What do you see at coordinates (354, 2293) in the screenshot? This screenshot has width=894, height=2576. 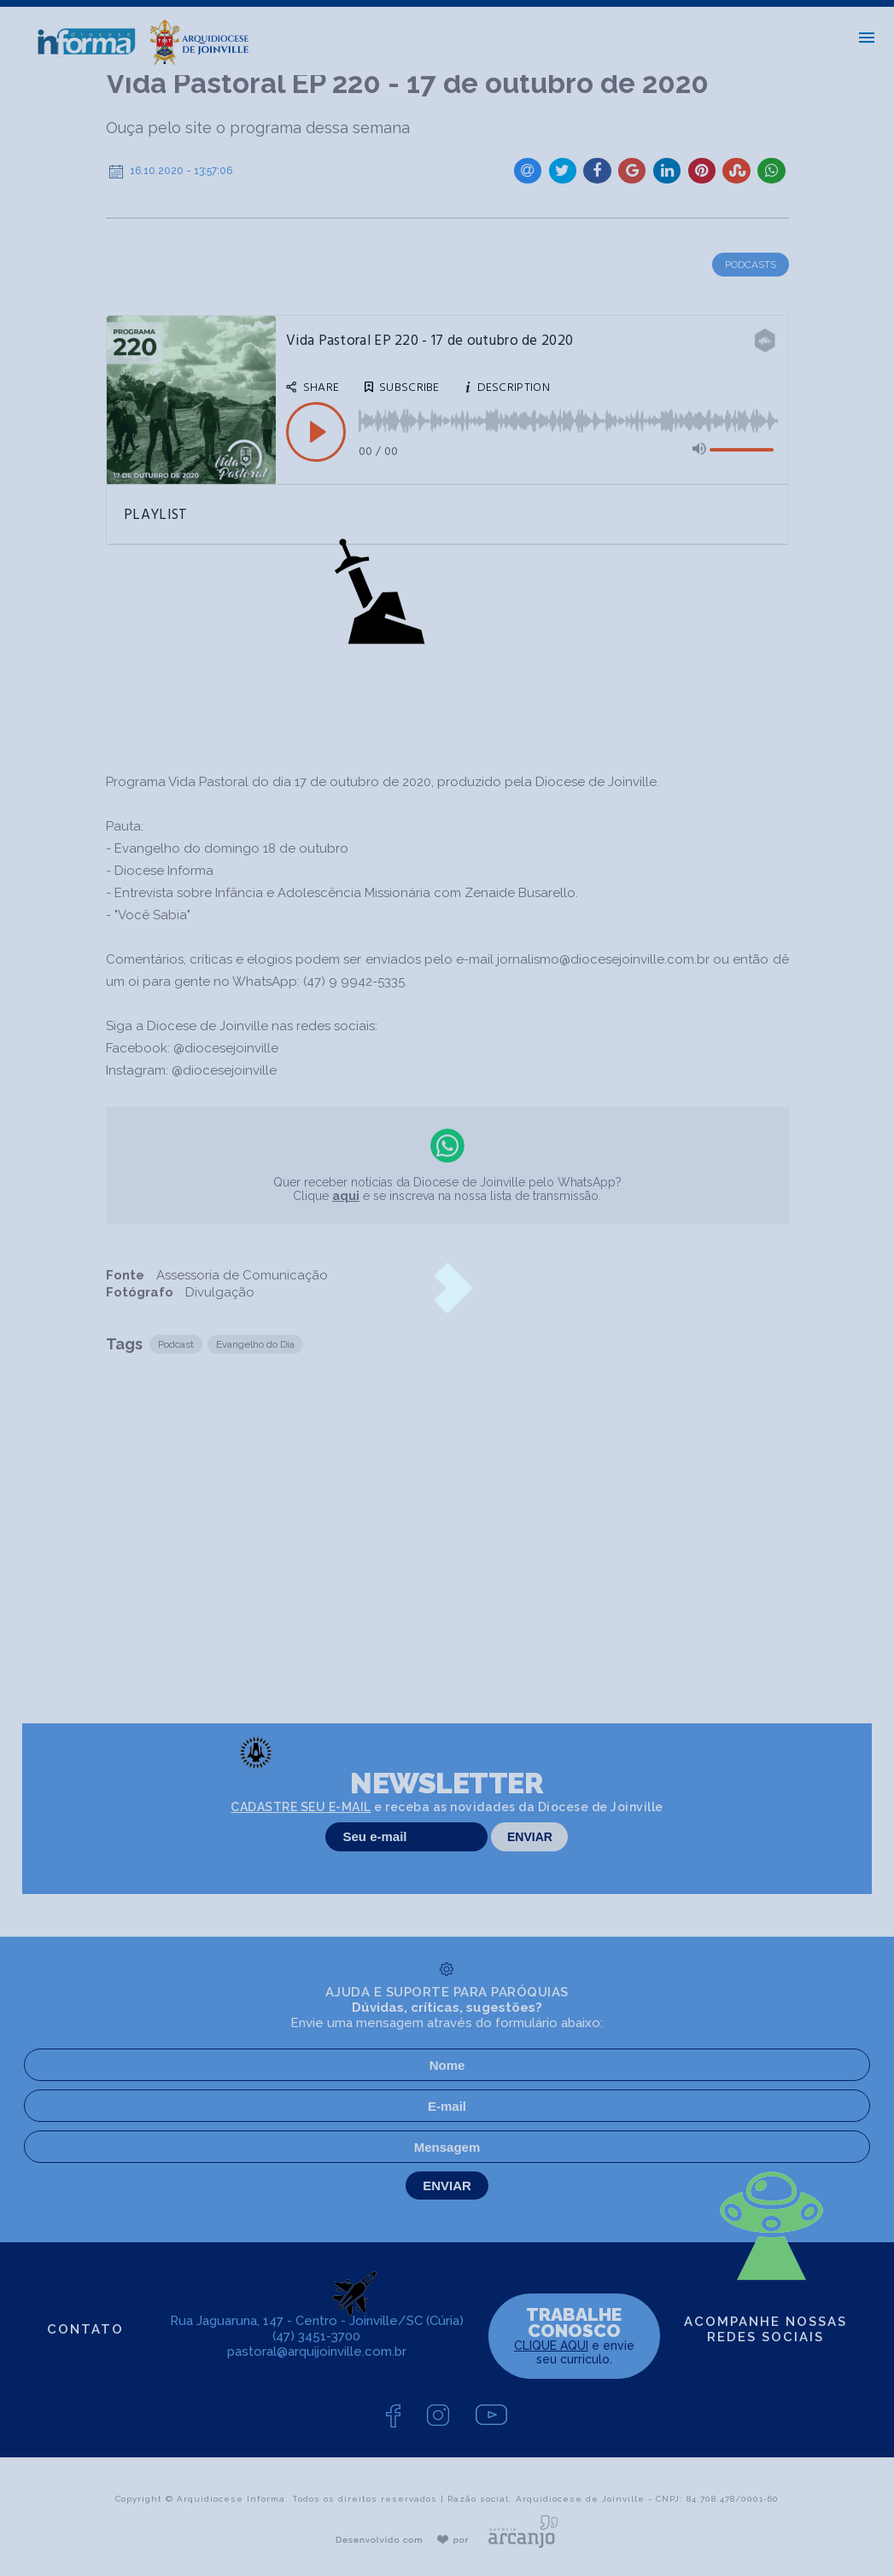 I see `military or combat game mode` at bounding box center [354, 2293].